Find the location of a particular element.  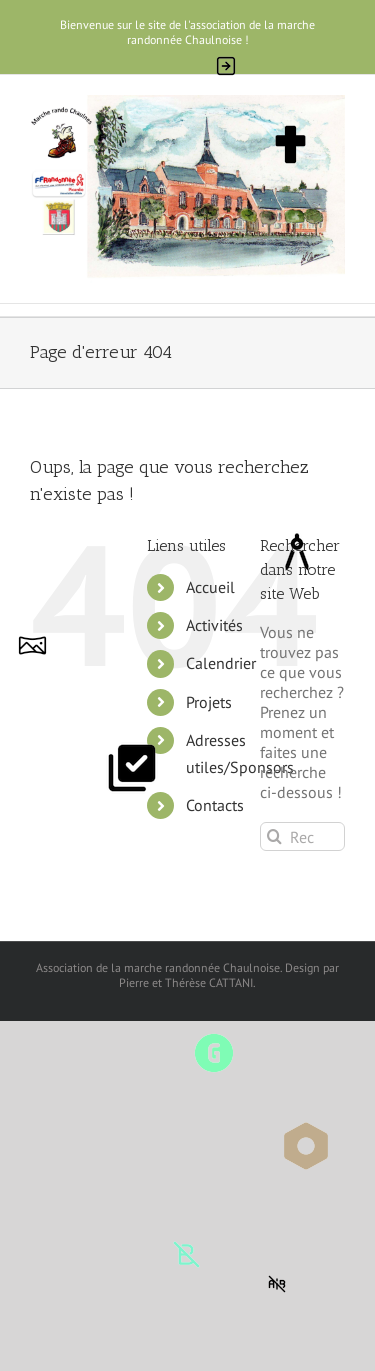

item successfully added to library is located at coordinates (132, 768).